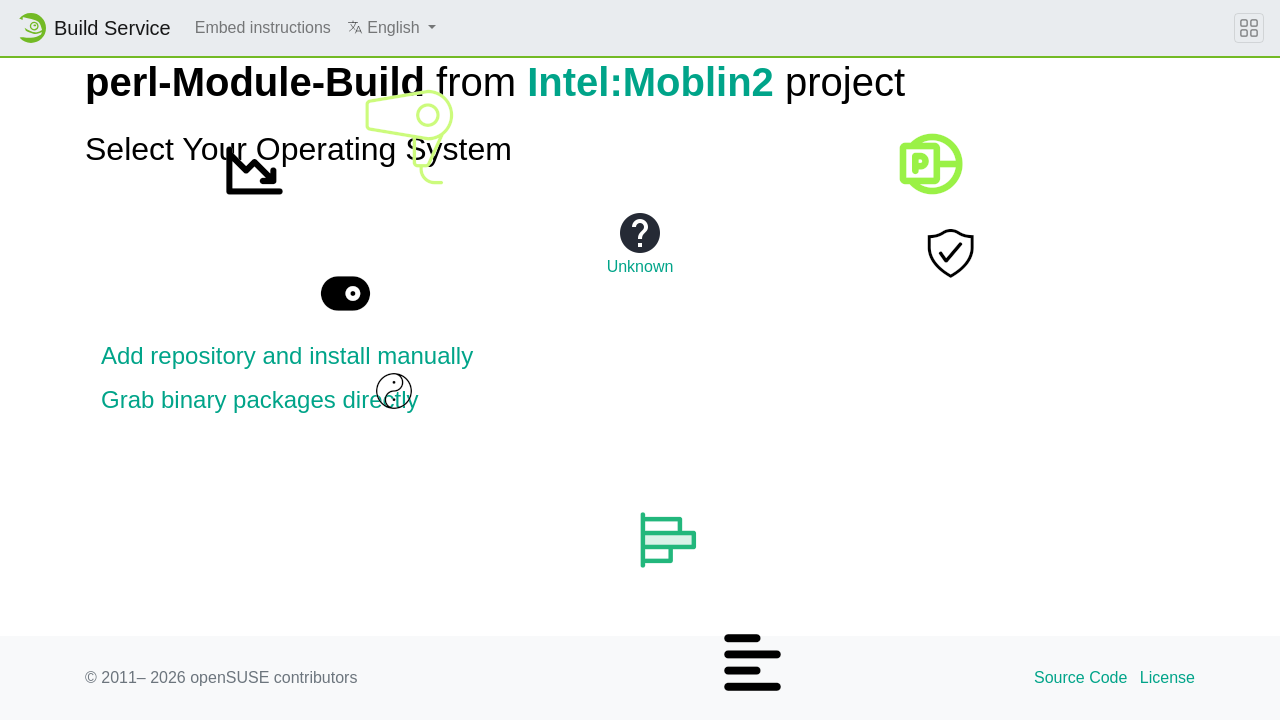  What do you see at coordinates (930, 164) in the screenshot?
I see `open Microsoft PowerPoint` at bounding box center [930, 164].